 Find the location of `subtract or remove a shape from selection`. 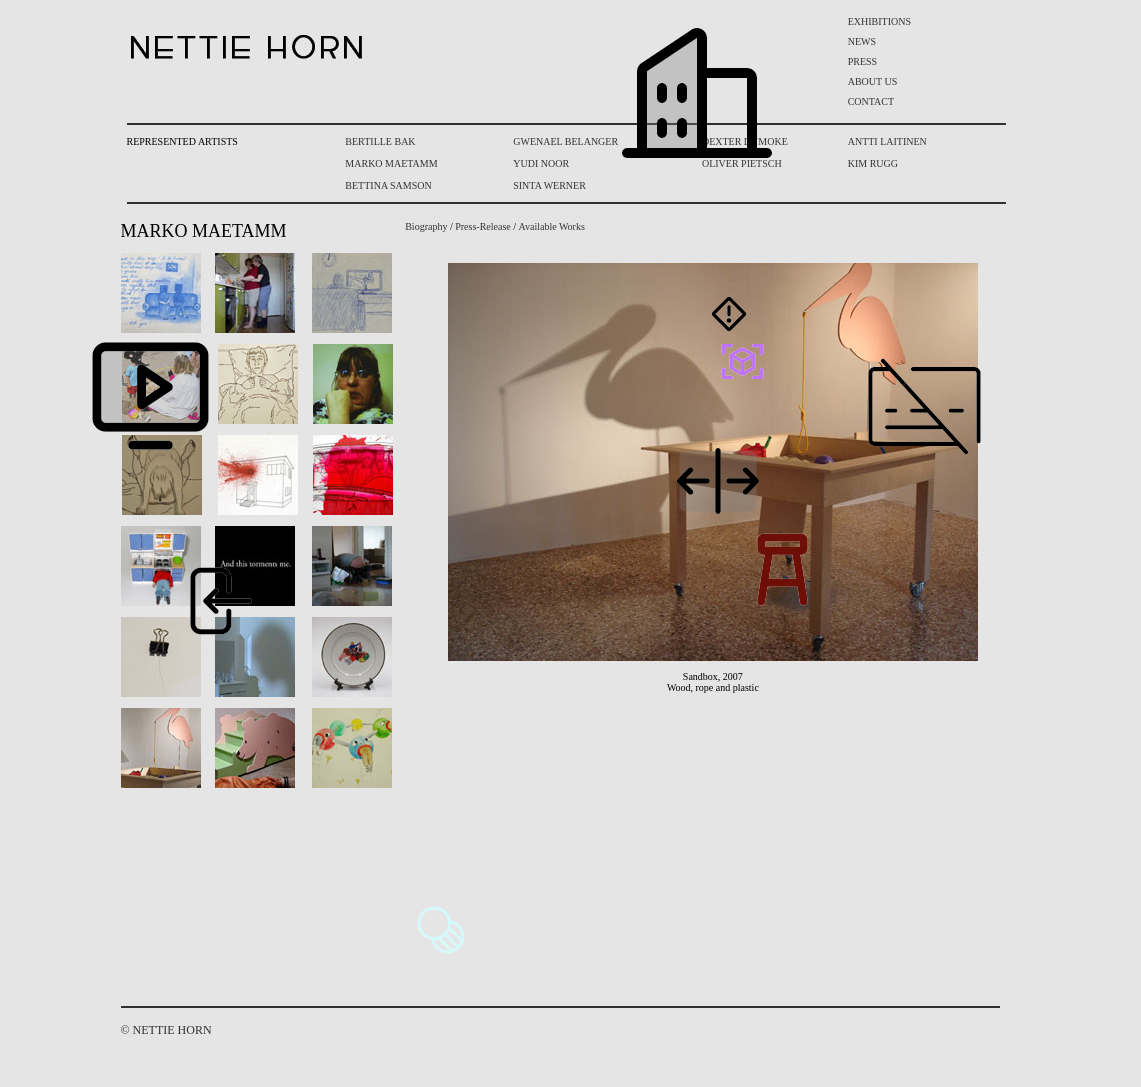

subtract or remove a shape from selection is located at coordinates (441, 930).